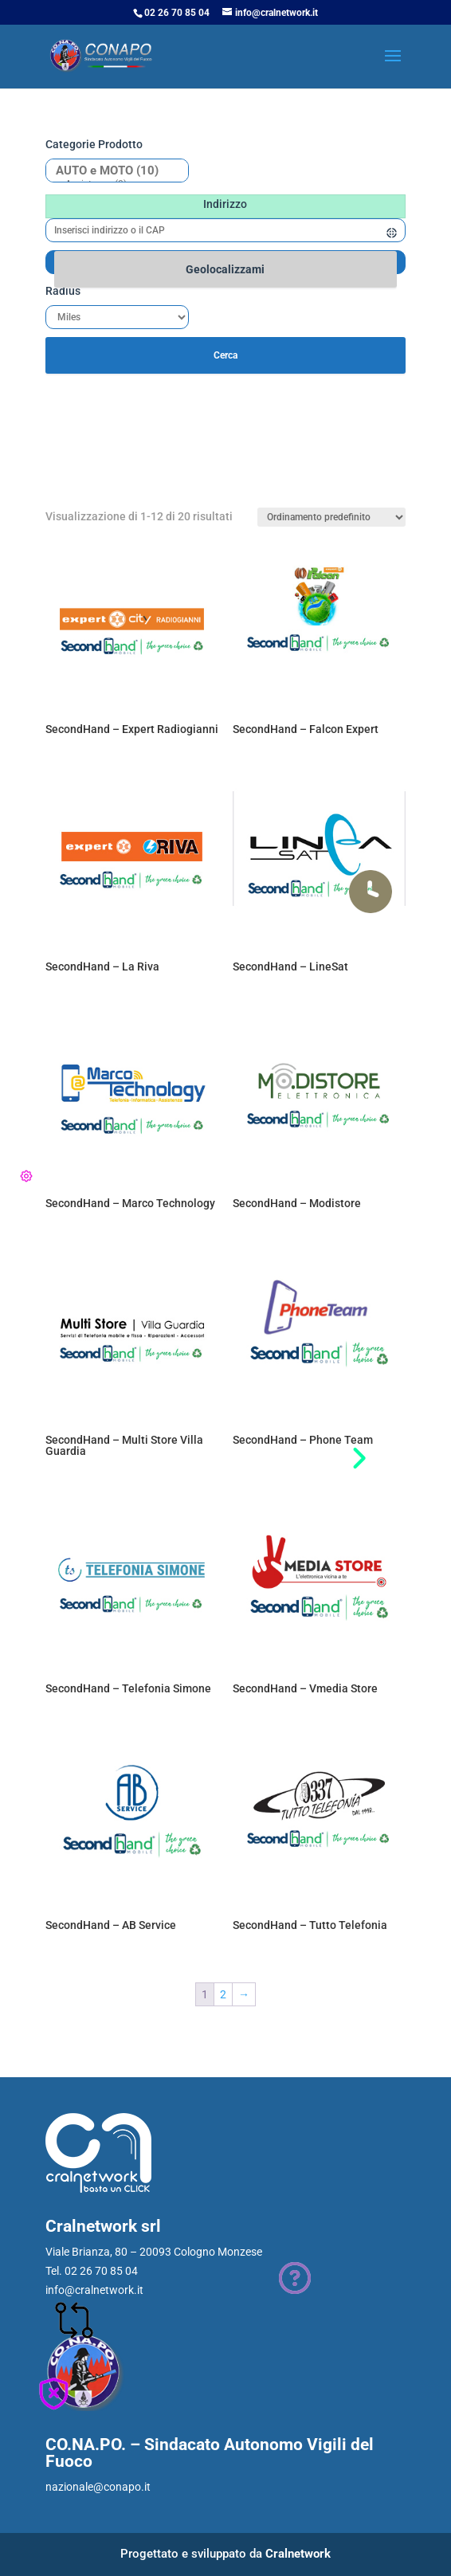 Image resolution: width=451 pixels, height=2576 pixels. Describe the element at coordinates (359, 1458) in the screenshot. I see `navigate to the next item or screen` at that location.